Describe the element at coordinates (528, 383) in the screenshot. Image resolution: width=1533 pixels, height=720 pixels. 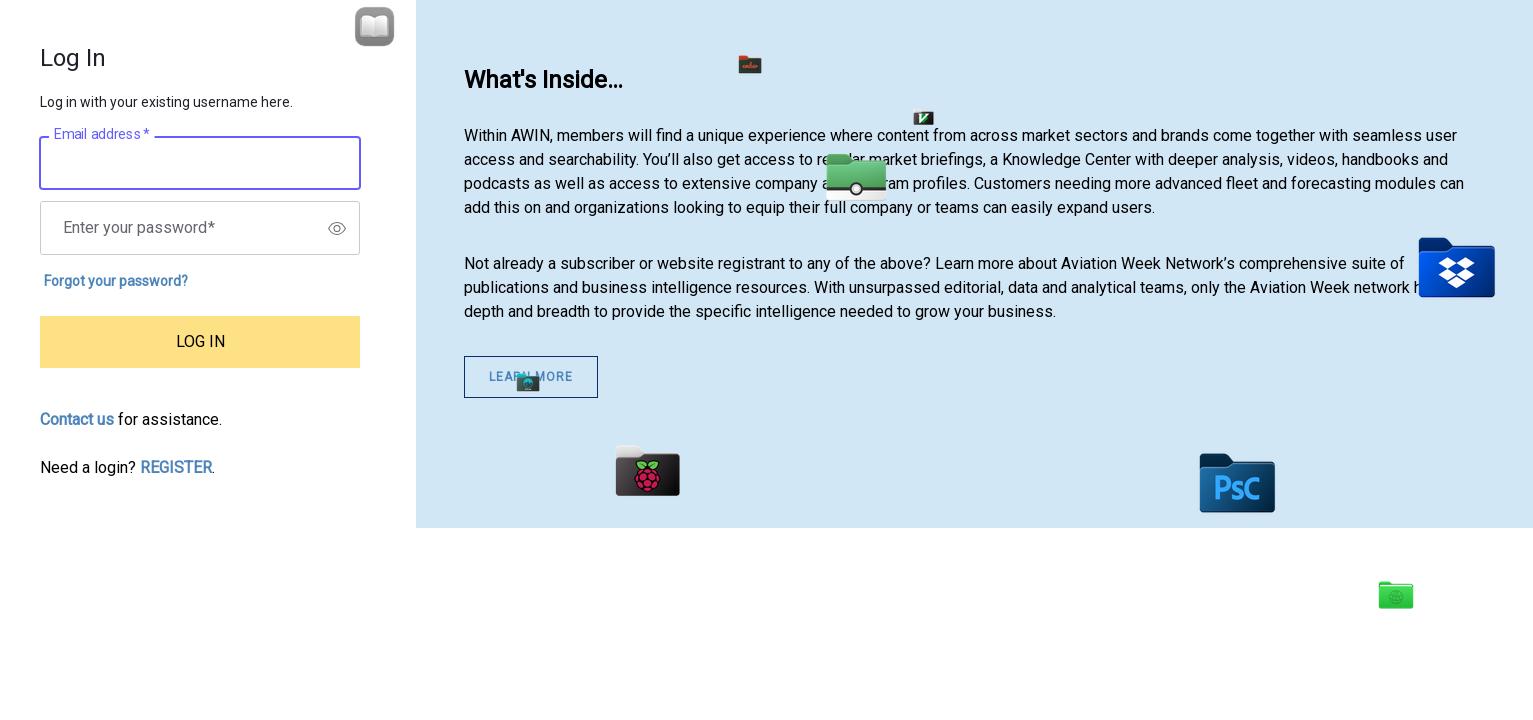
I see `open 3D Coat project files folder` at that location.